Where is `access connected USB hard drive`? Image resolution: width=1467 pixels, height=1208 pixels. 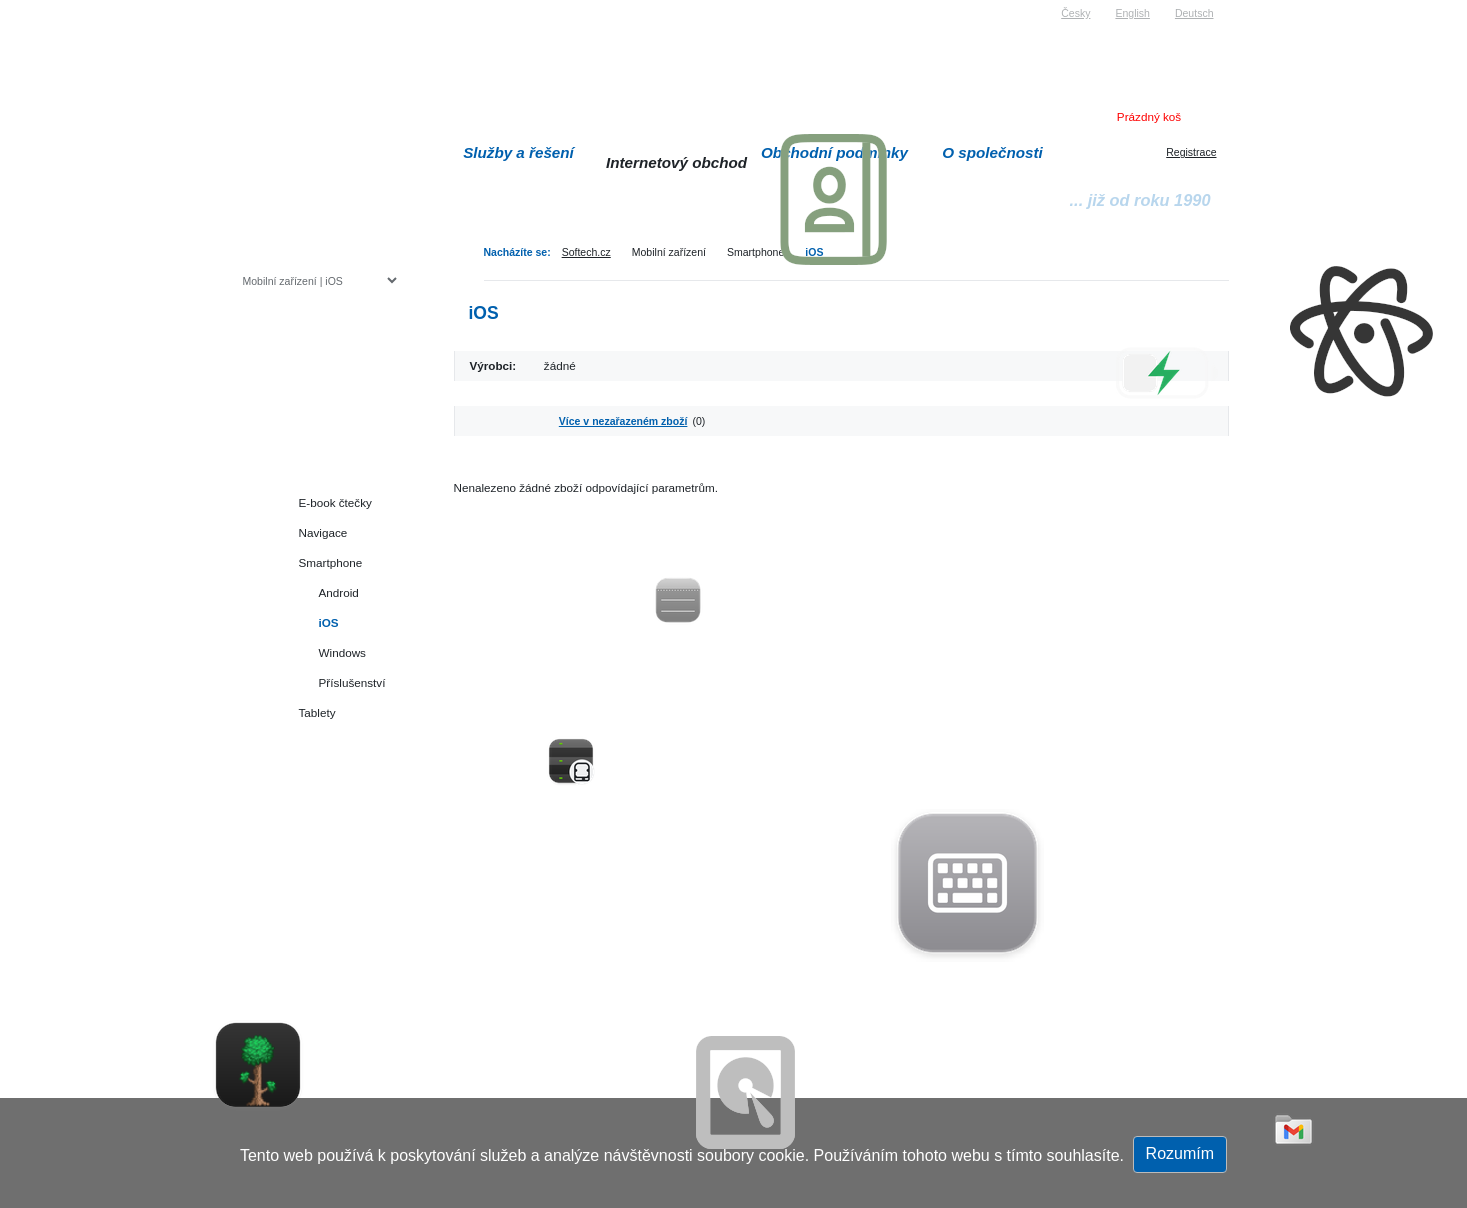 access connected USB hard drive is located at coordinates (745, 1092).